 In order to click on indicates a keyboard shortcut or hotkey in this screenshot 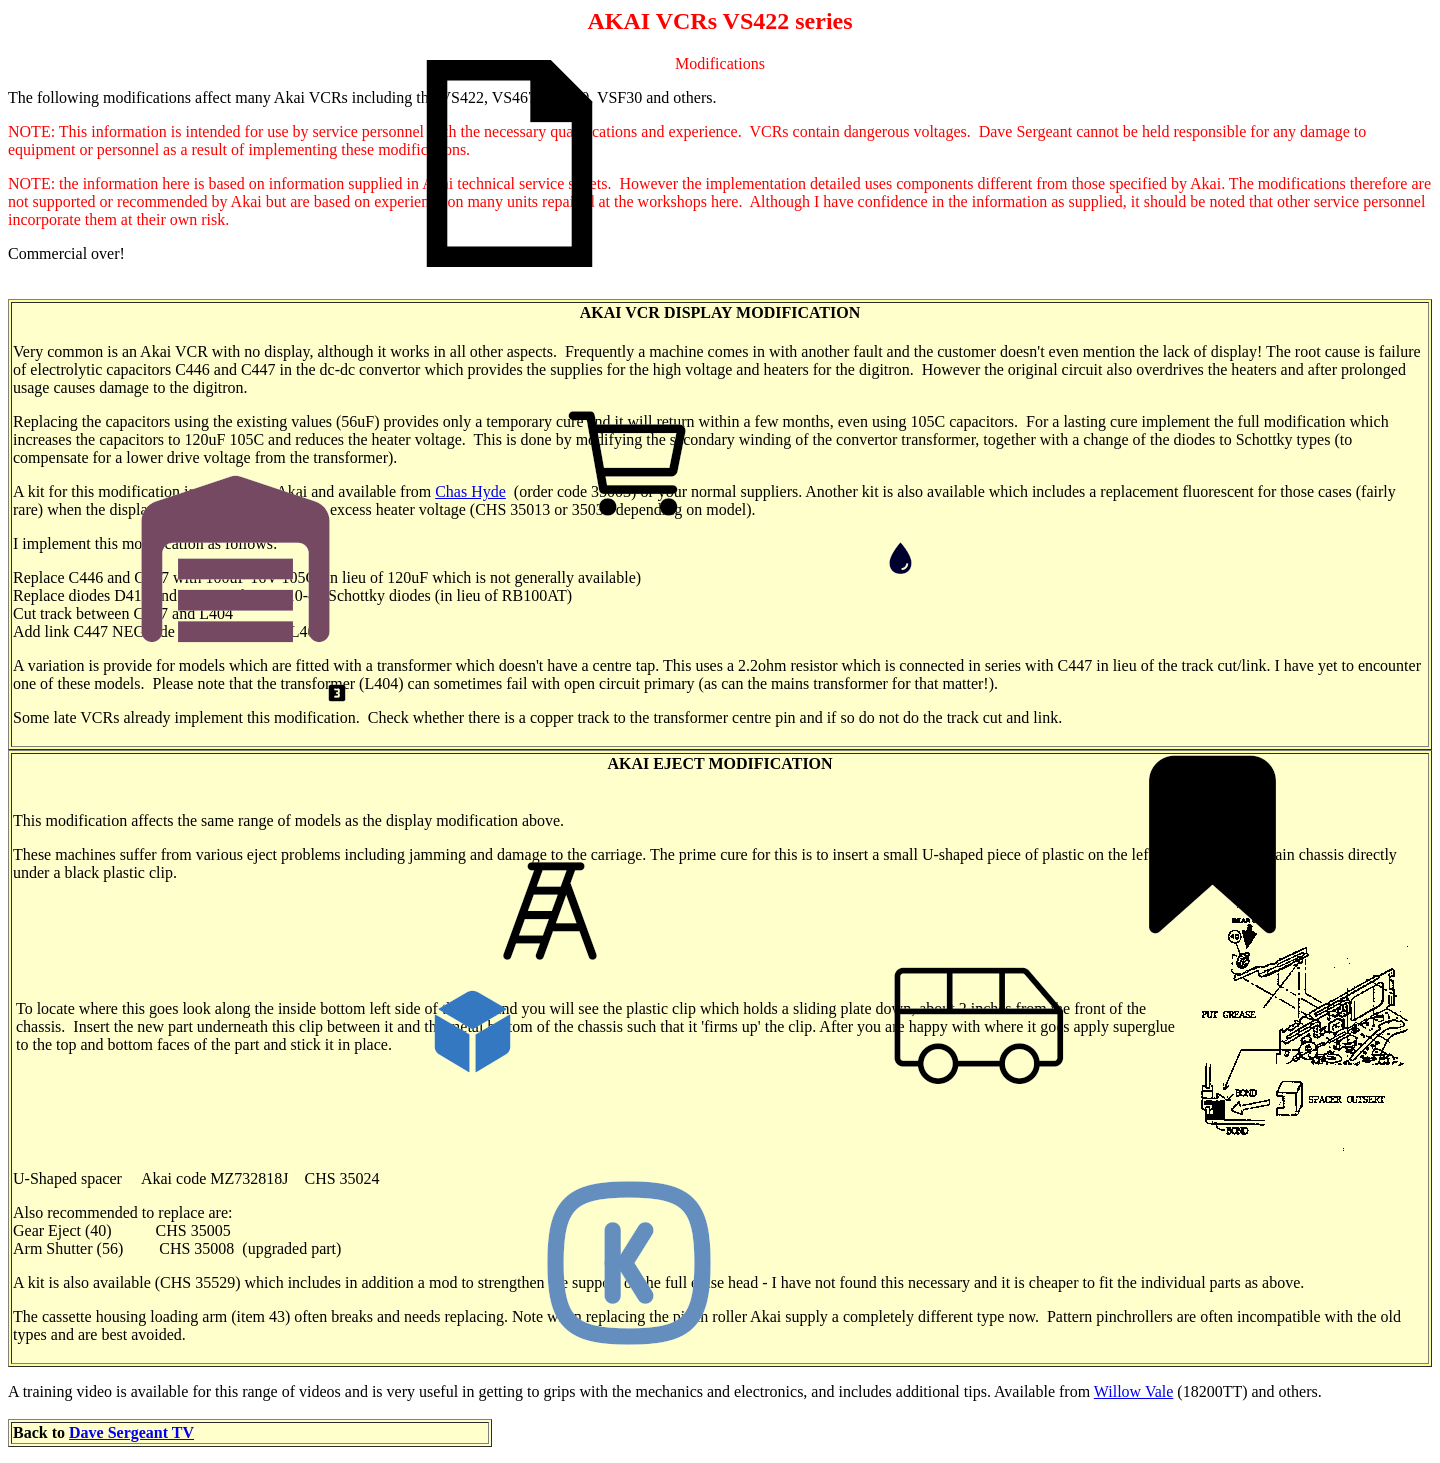, I will do `click(629, 1263)`.